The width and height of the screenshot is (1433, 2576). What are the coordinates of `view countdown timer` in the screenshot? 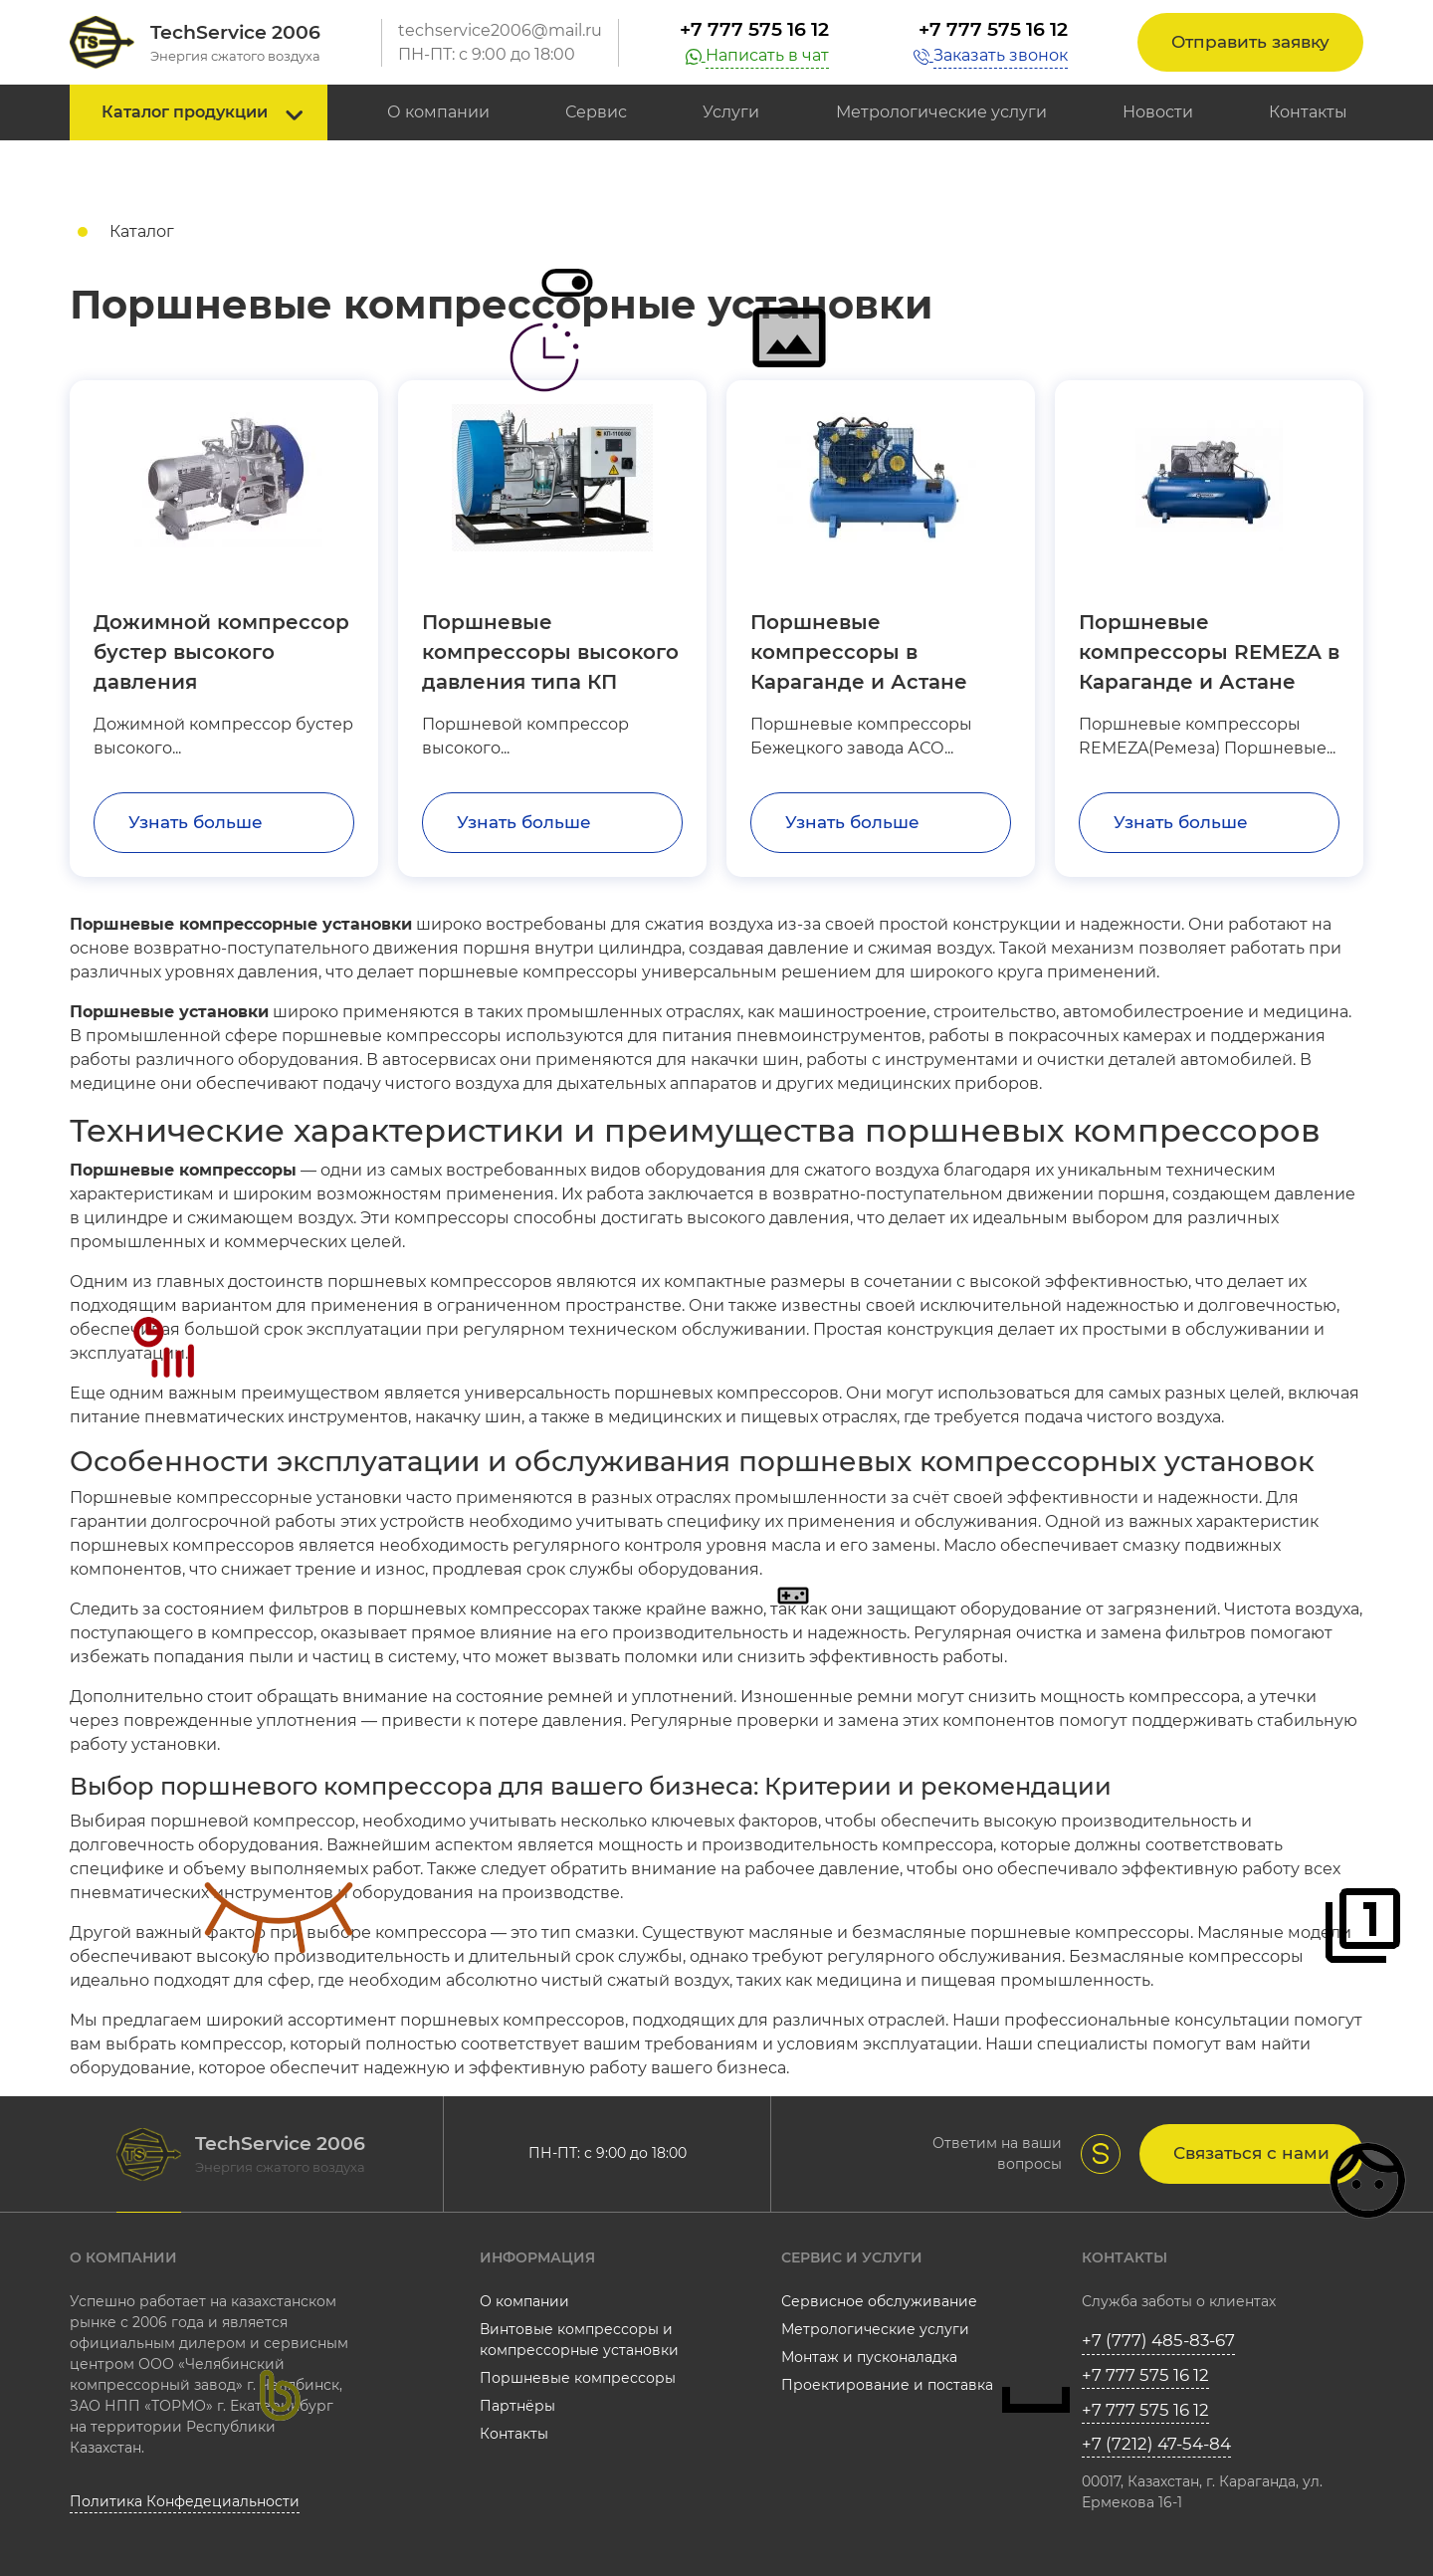 It's located at (544, 357).